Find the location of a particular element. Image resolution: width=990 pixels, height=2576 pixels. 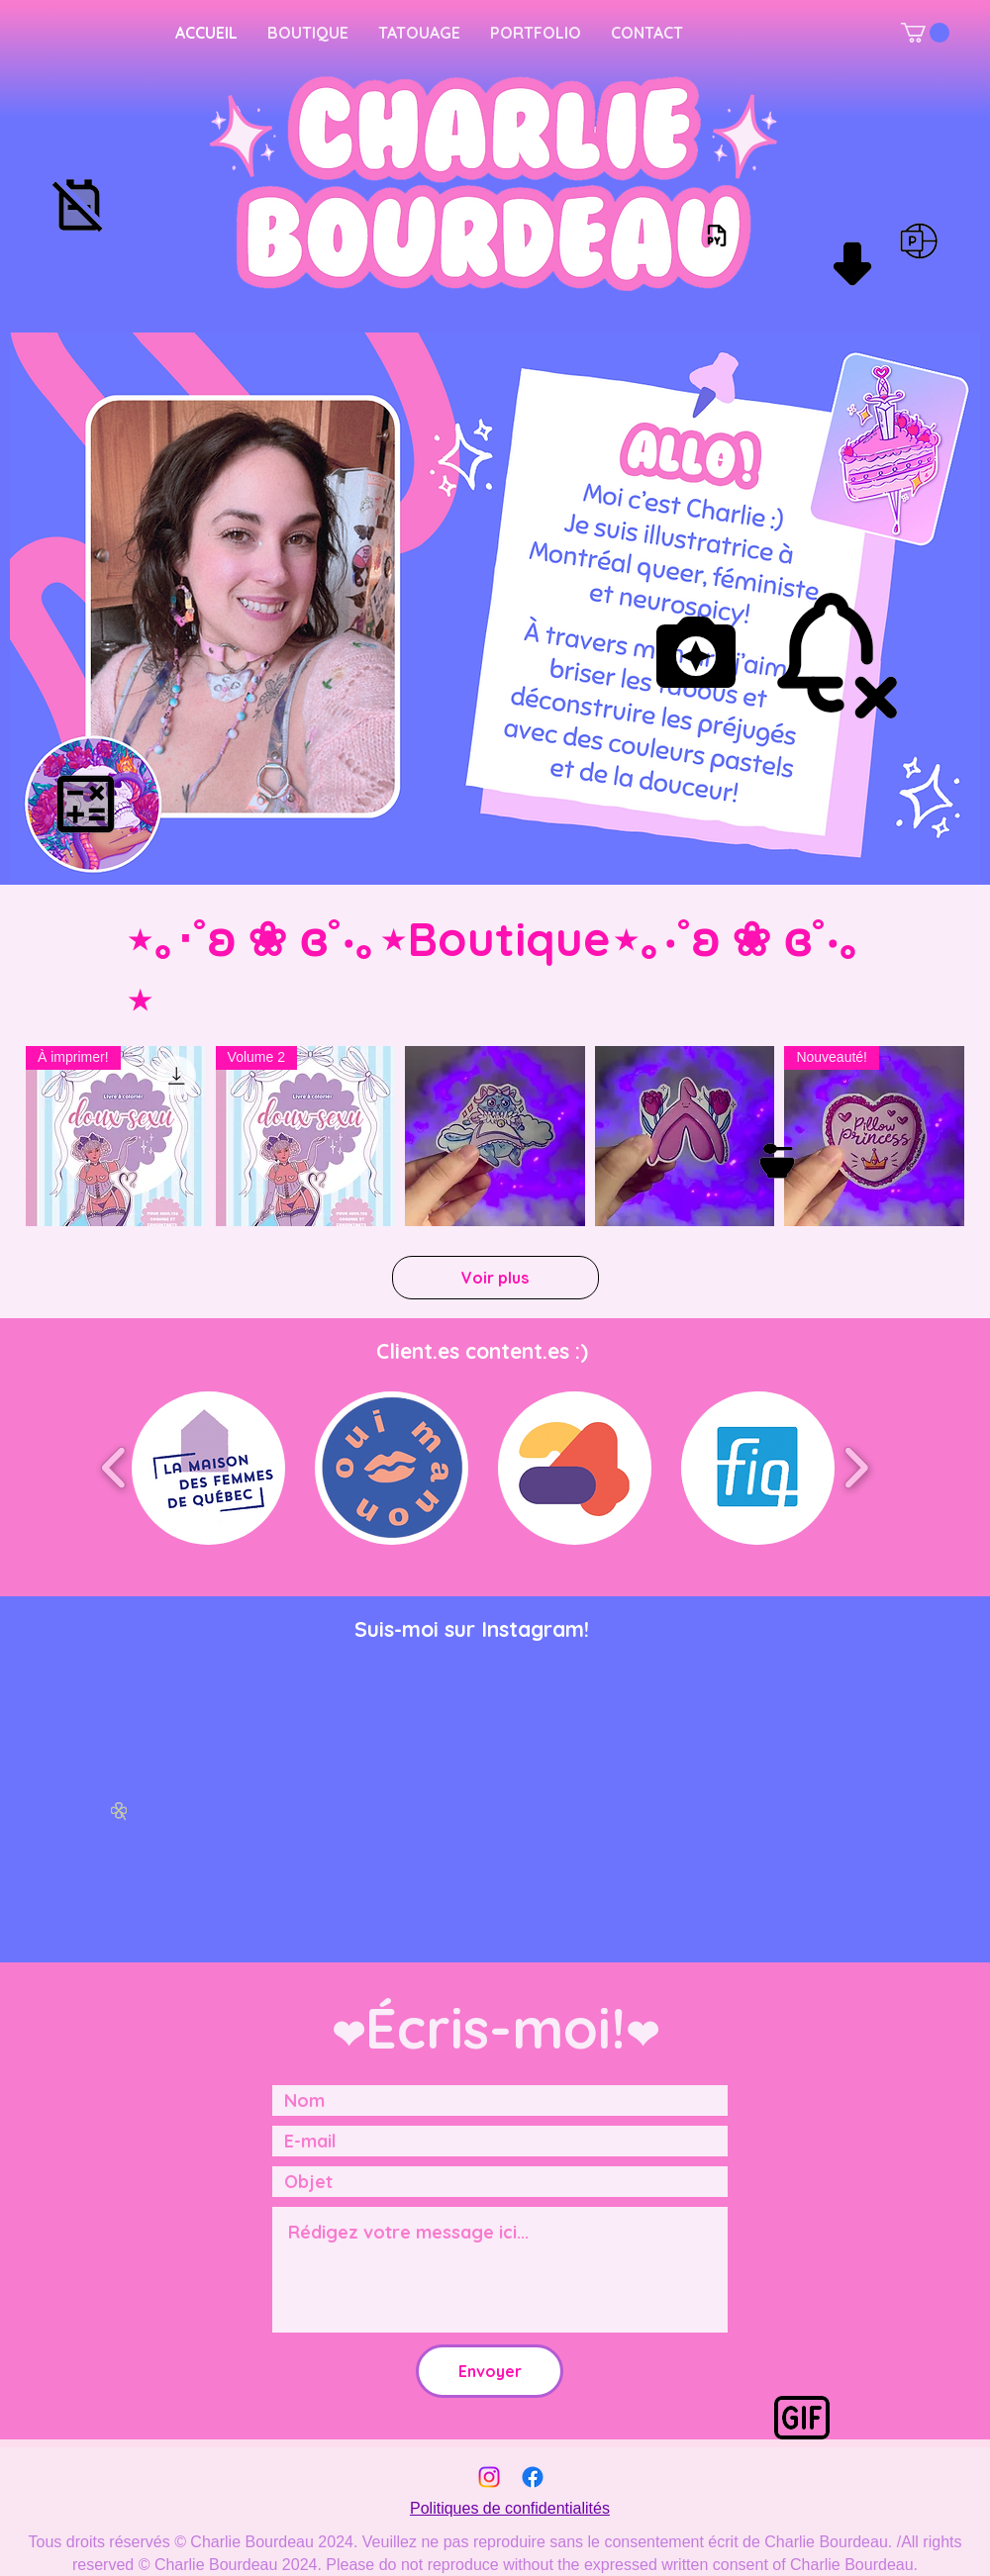

insert a GIF into your message is located at coordinates (802, 2418).